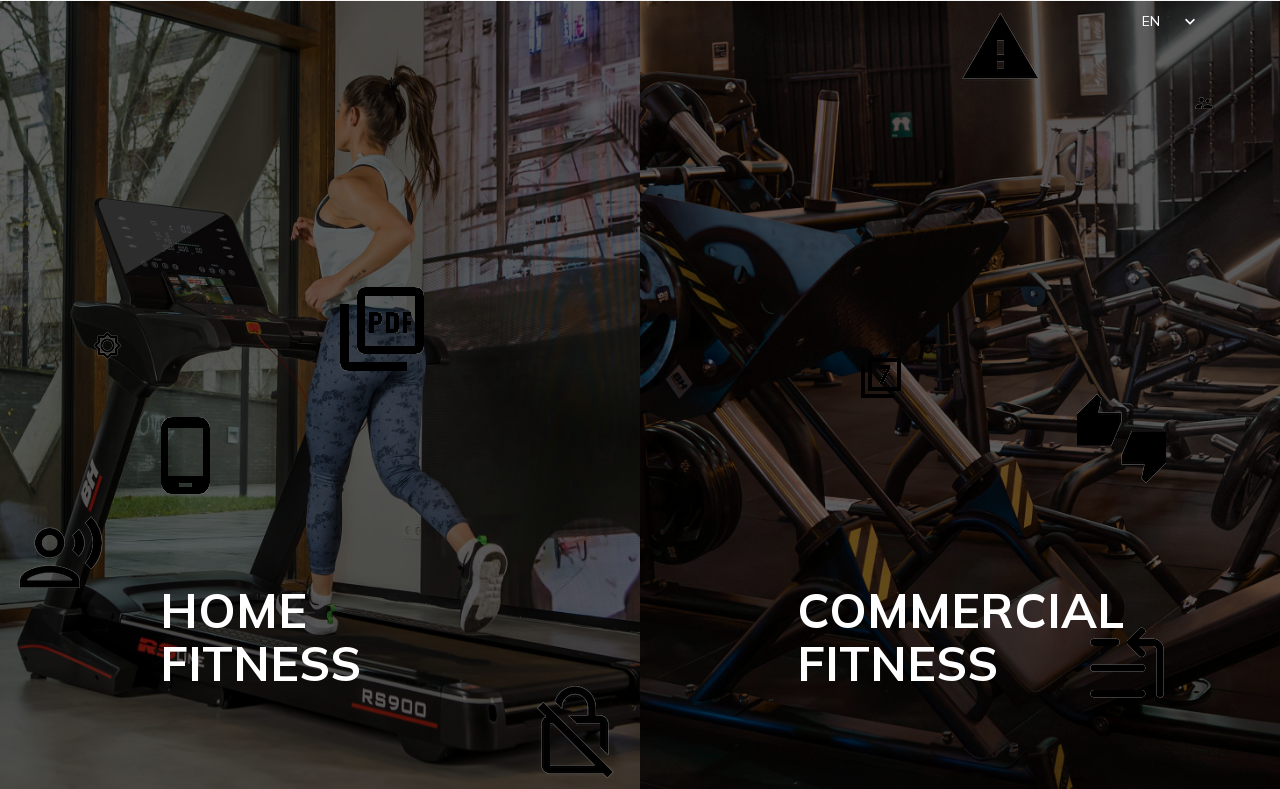 The width and height of the screenshot is (1280, 789). Describe the element at coordinates (881, 378) in the screenshot. I see `indicates item 7 in a numbered series or filter` at that location.